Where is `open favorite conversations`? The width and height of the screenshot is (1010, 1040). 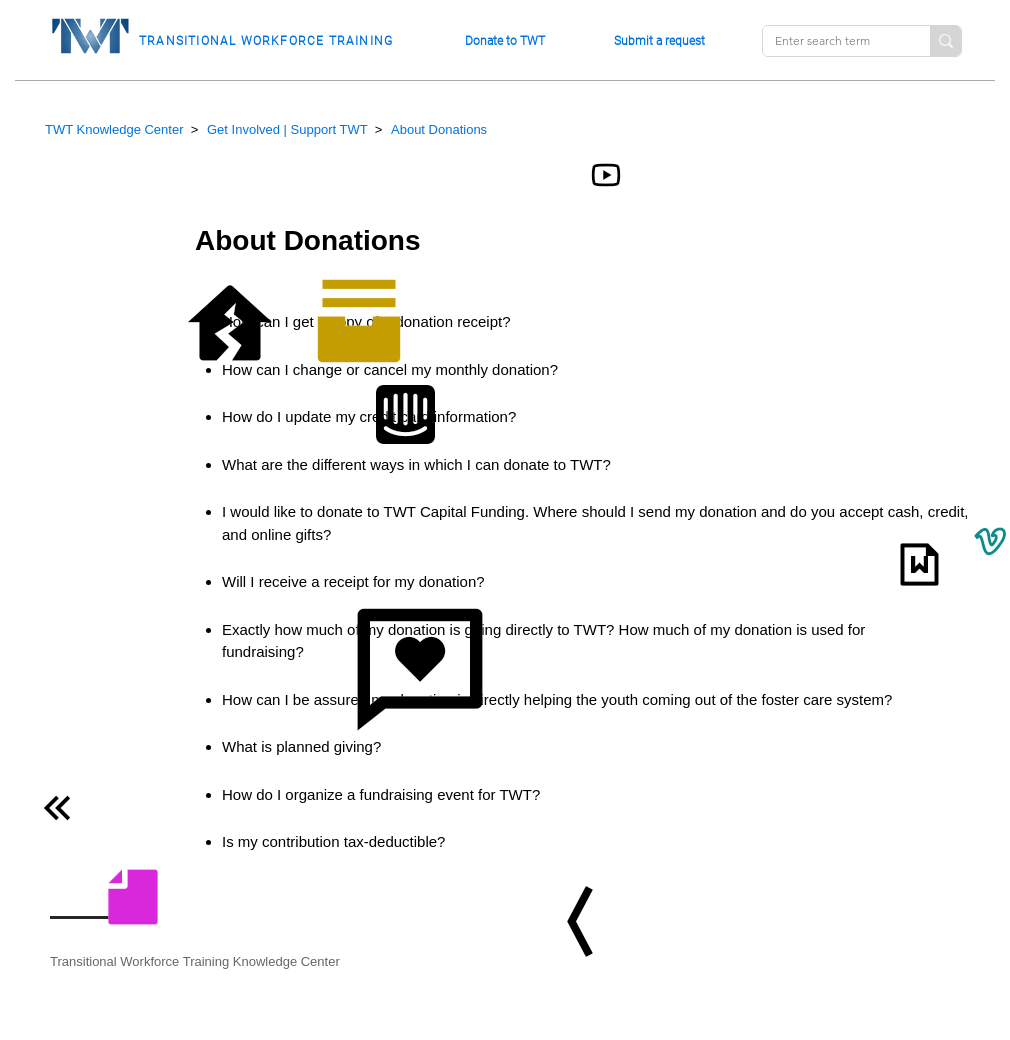 open favorite conversations is located at coordinates (420, 665).